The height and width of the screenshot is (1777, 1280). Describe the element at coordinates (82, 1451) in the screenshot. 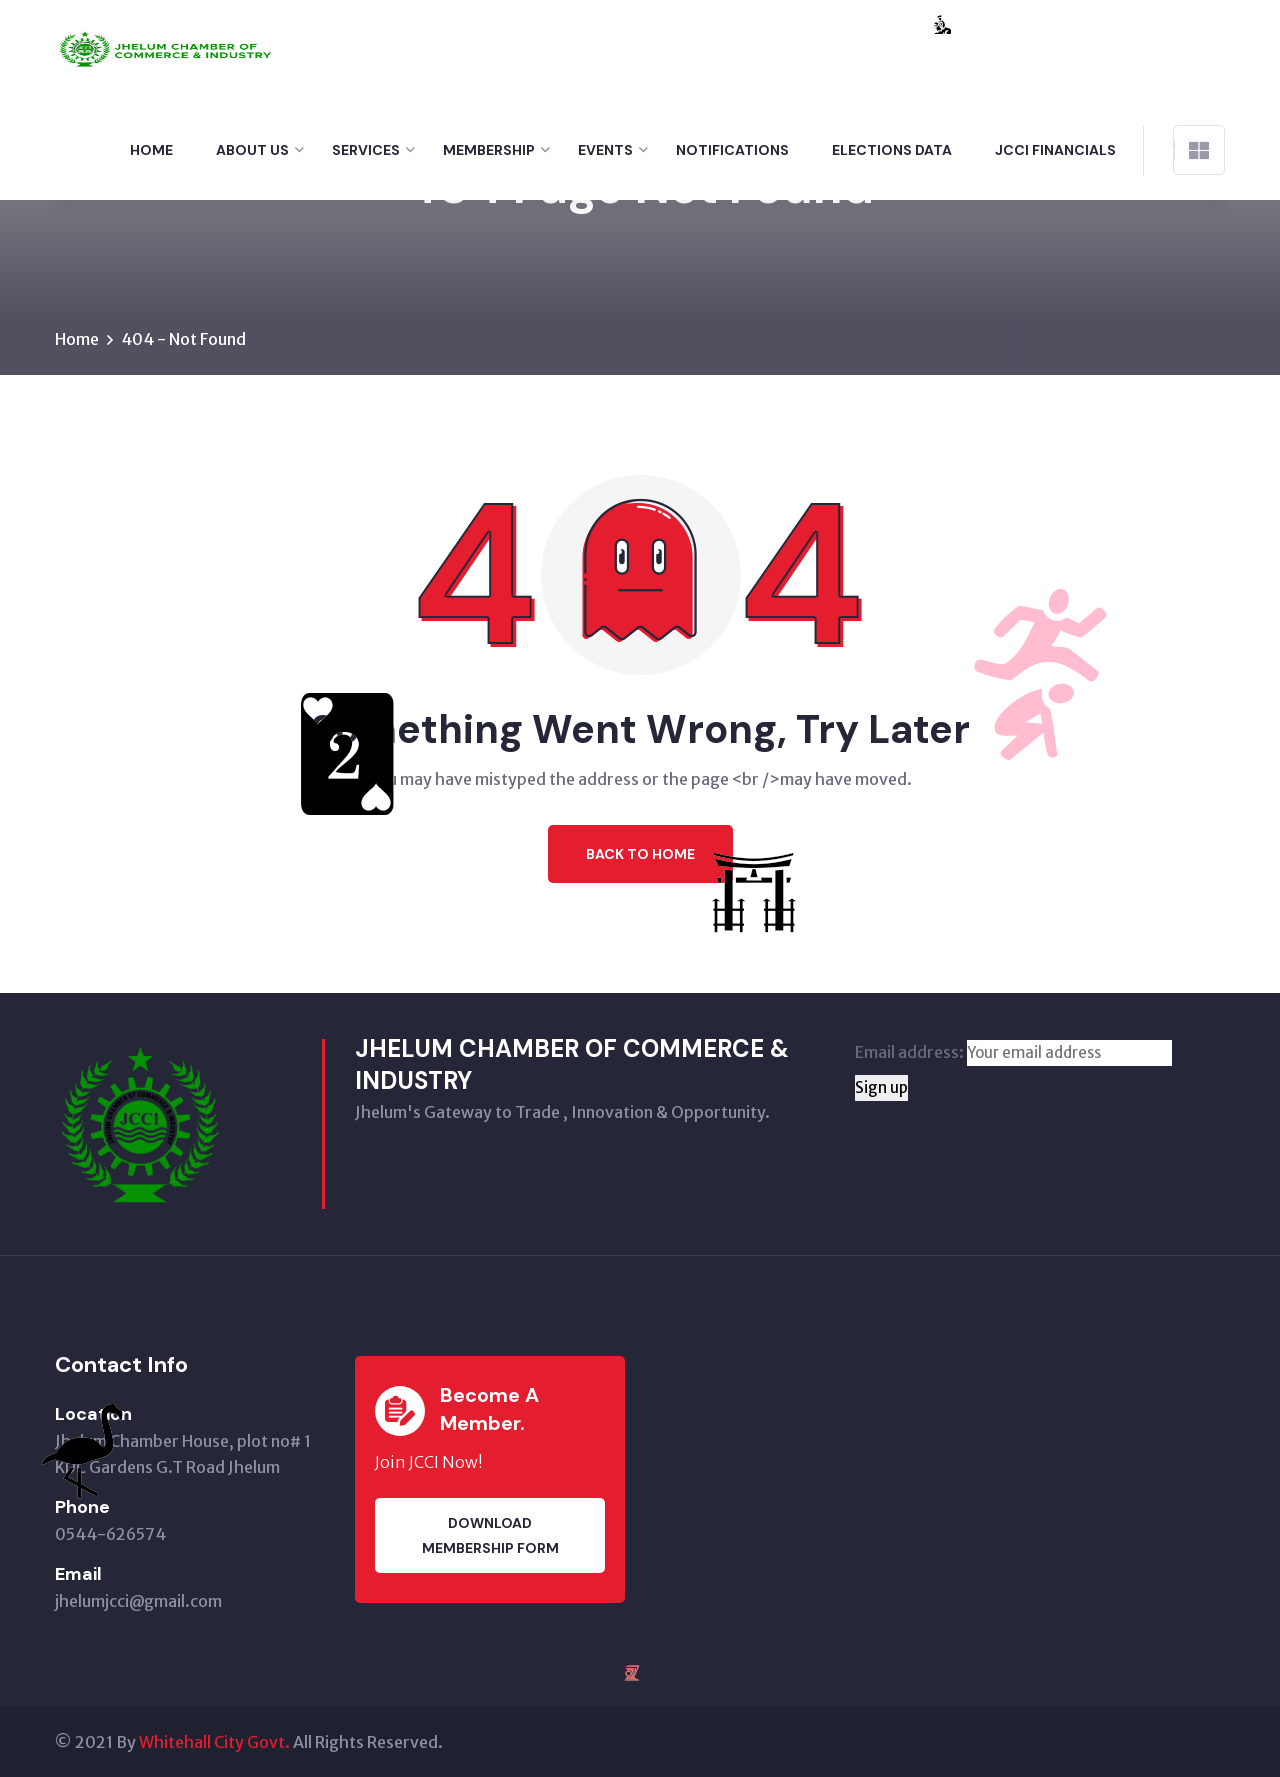

I see `decorative flamingo icon for tropical or summer-themed content` at that location.